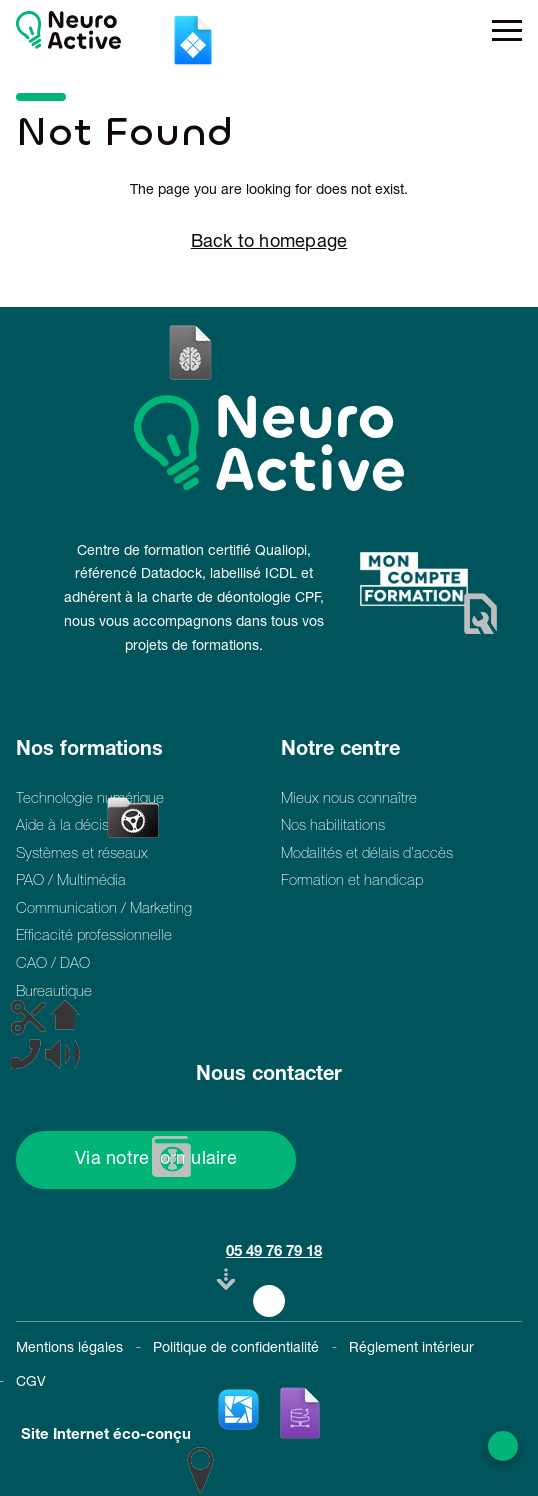 The width and height of the screenshot is (538, 1496). Describe the element at coordinates (45, 1034) in the screenshot. I see `open GTK icon browser application` at that location.